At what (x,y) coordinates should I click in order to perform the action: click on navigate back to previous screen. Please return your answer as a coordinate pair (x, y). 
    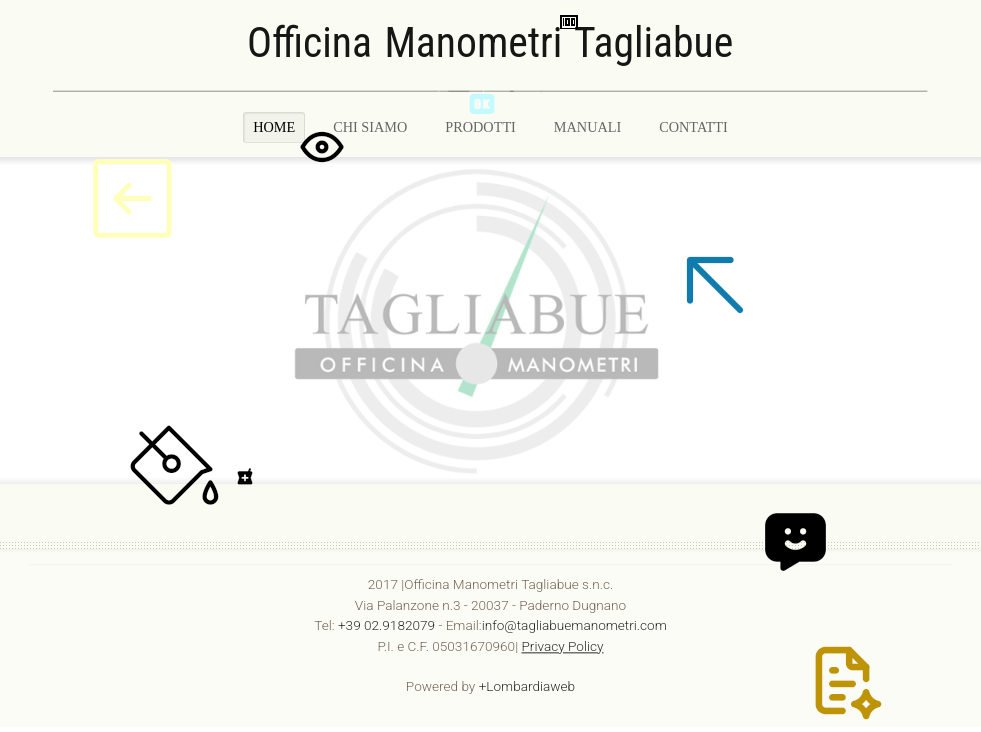
    Looking at the image, I should click on (715, 285).